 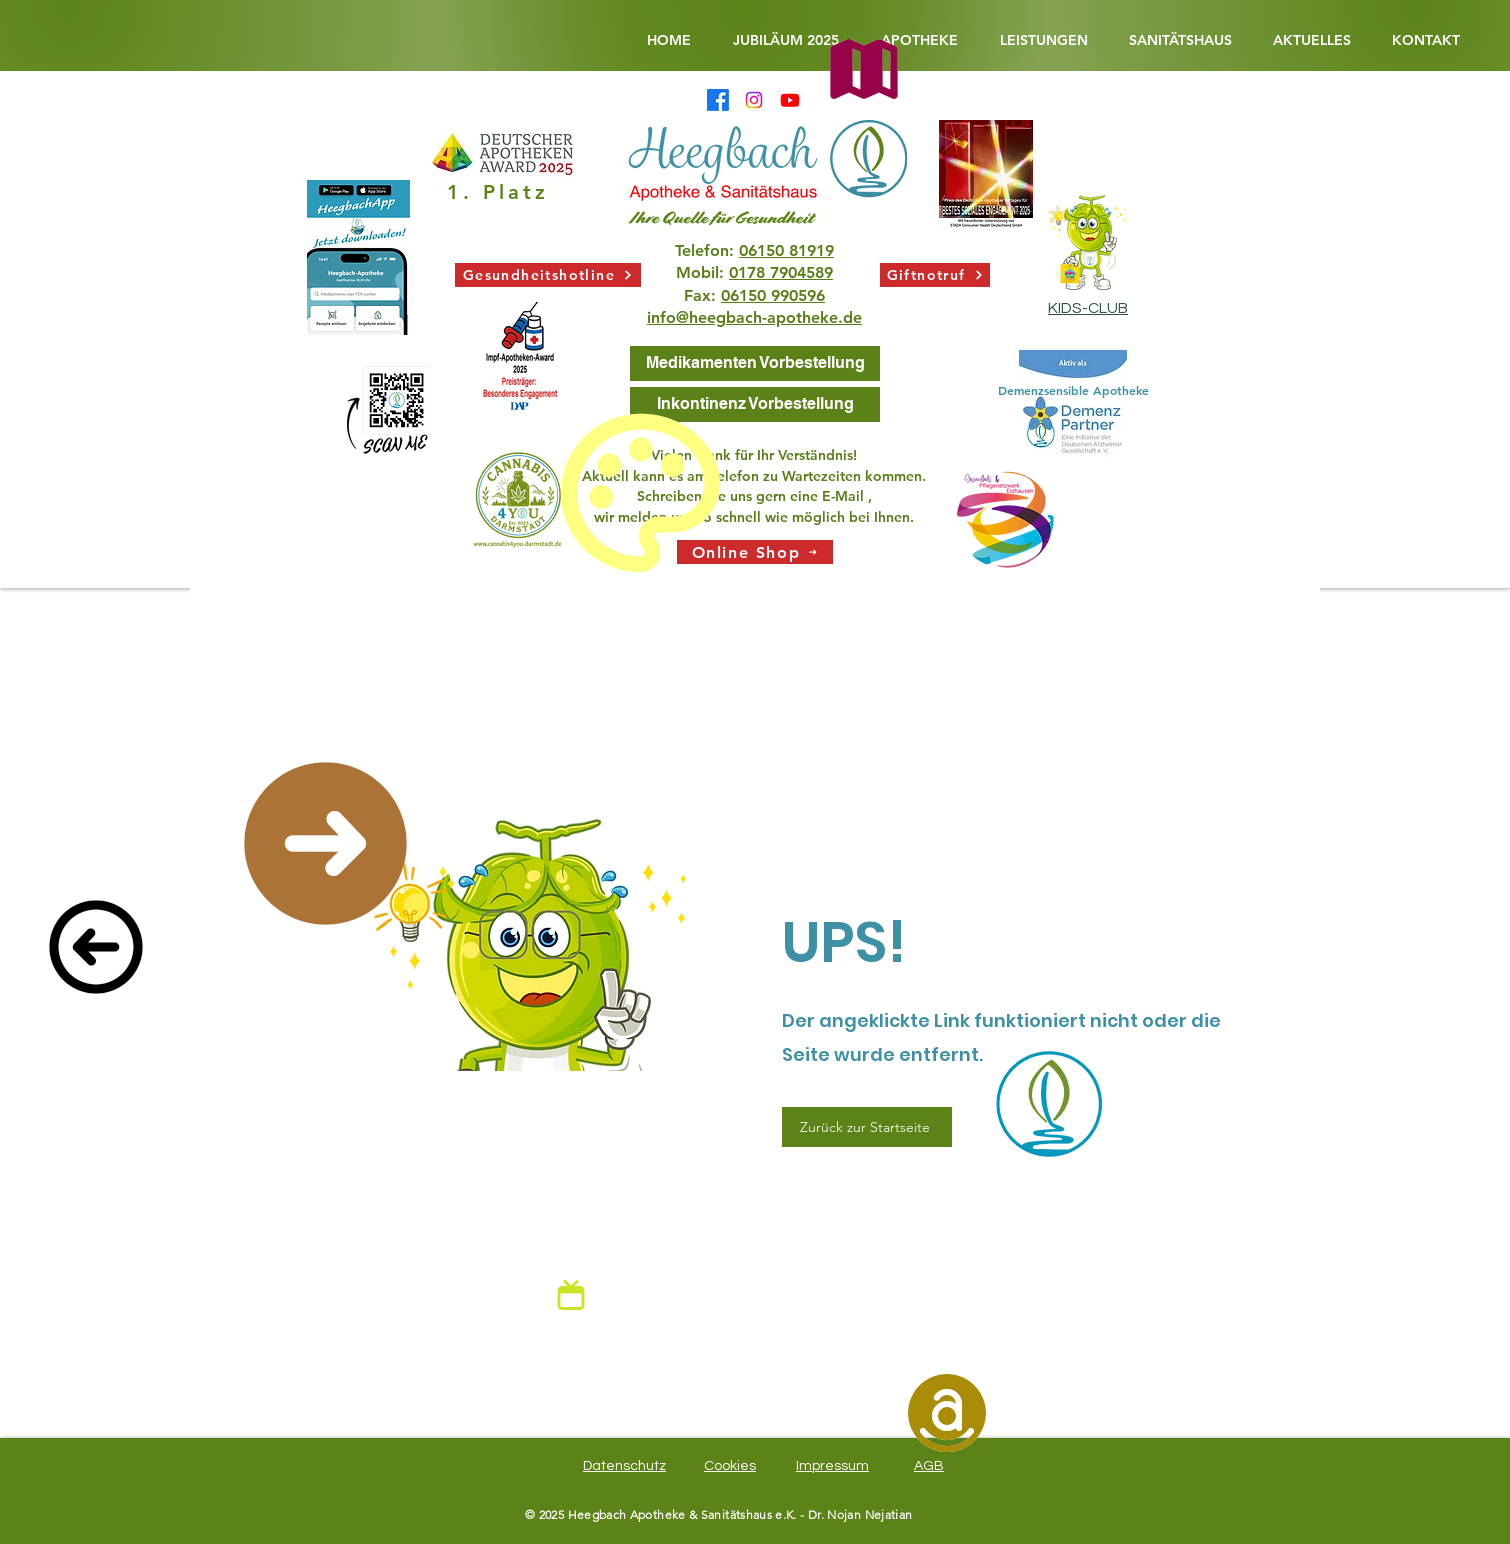 What do you see at coordinates (641, 493) in the screenshot?
I see `customize theme or color settings` at bounding box center [641, 493].